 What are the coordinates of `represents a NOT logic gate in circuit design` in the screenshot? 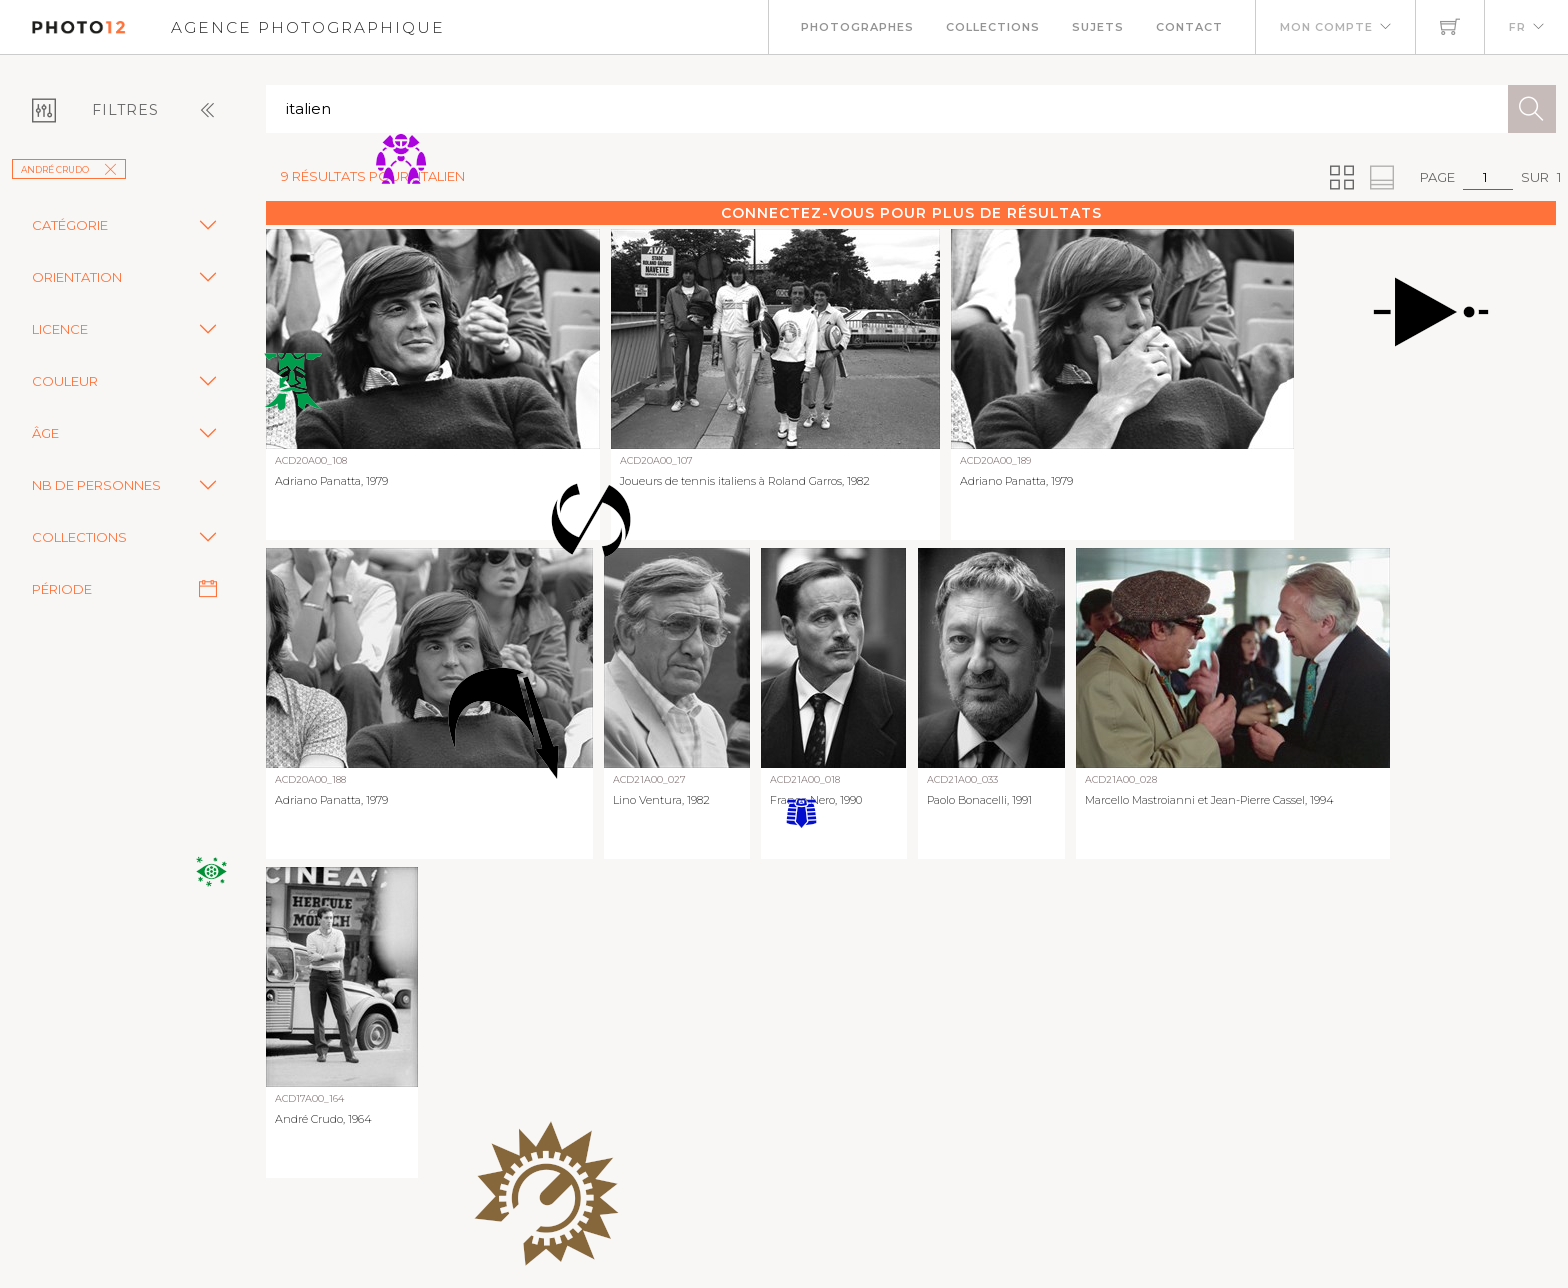 It's located at (1431, 312).